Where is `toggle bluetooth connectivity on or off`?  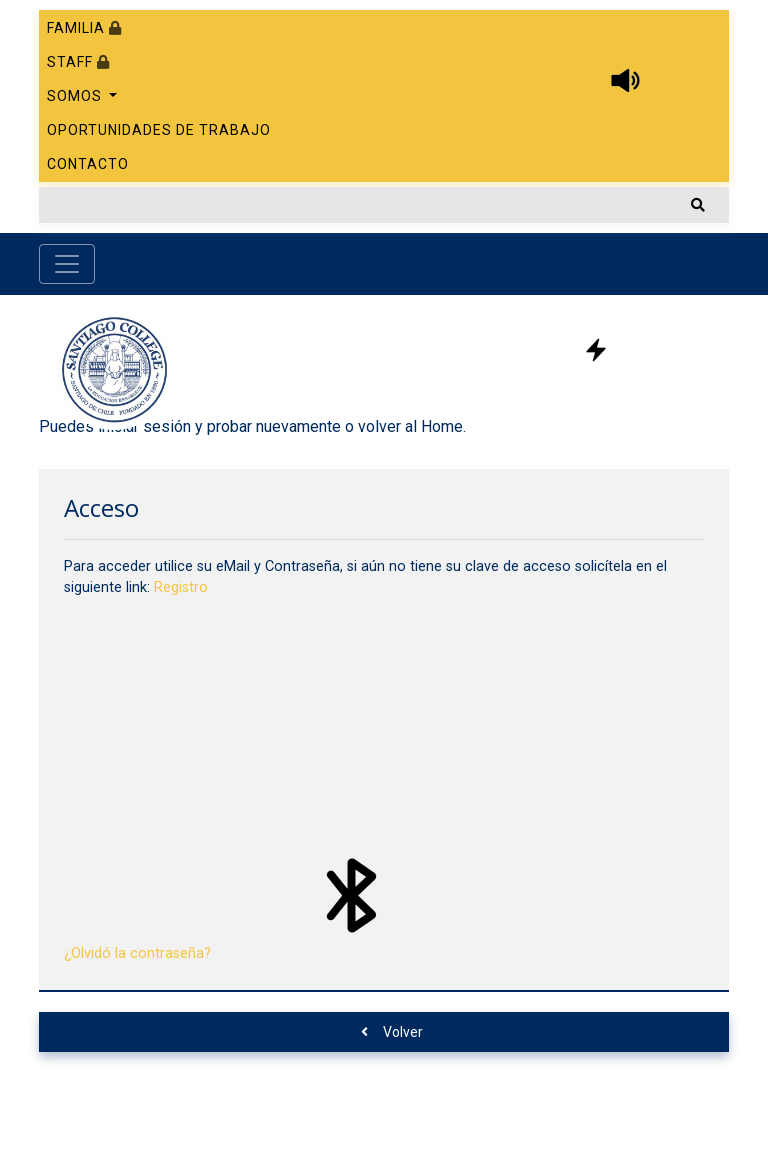
toggle bluetooth connectivity on or off is located at coordinates (351, 895).